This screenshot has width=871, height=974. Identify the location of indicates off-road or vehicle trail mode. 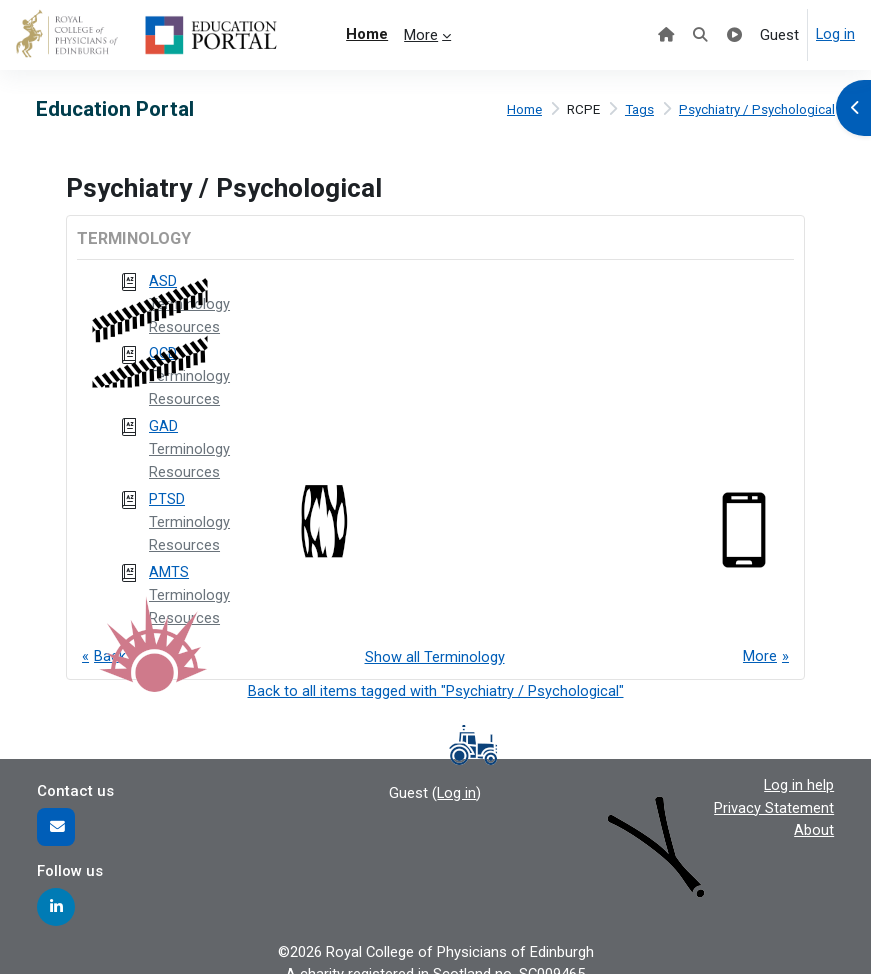
(150, 330).